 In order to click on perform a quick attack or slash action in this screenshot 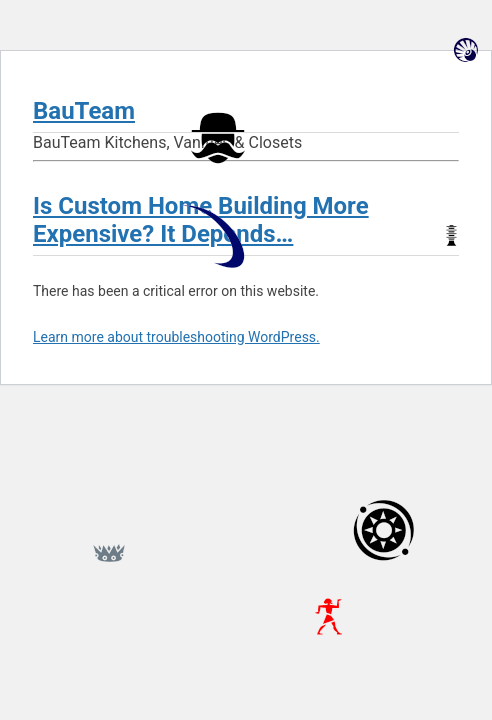, I will do `click(212, 237)`.